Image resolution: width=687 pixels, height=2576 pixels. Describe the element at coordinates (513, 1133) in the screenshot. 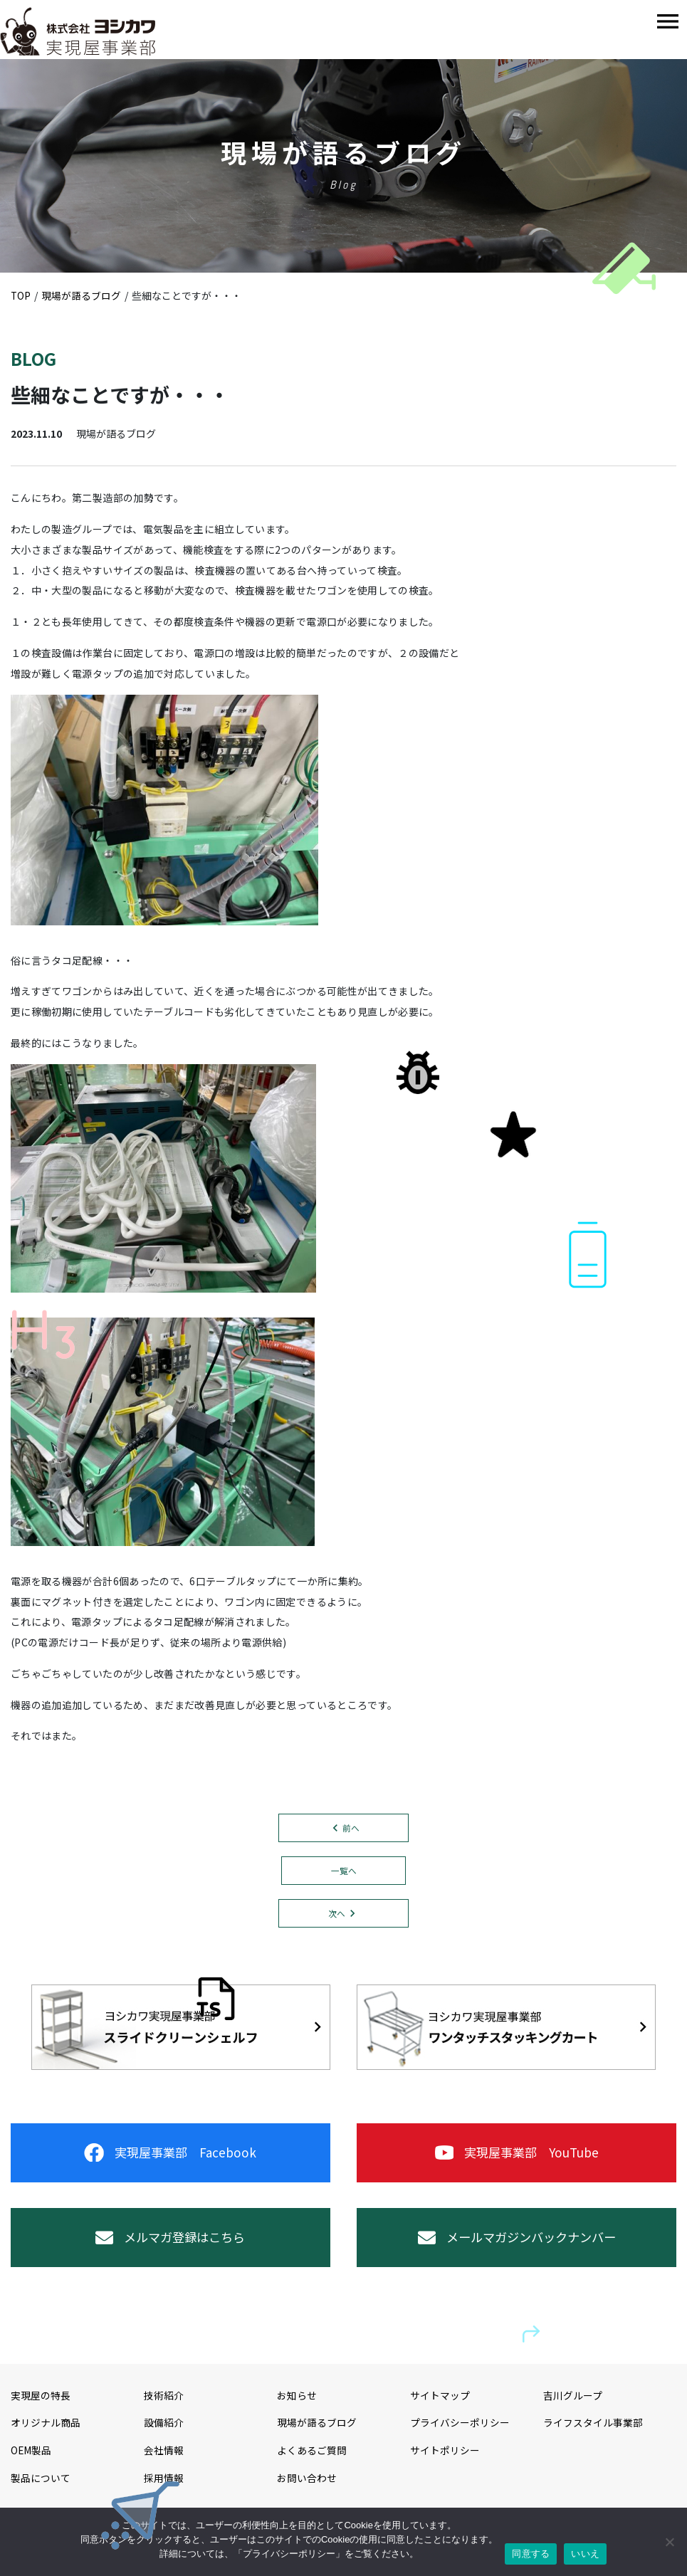

I see `rate or favorite an item` at that location.